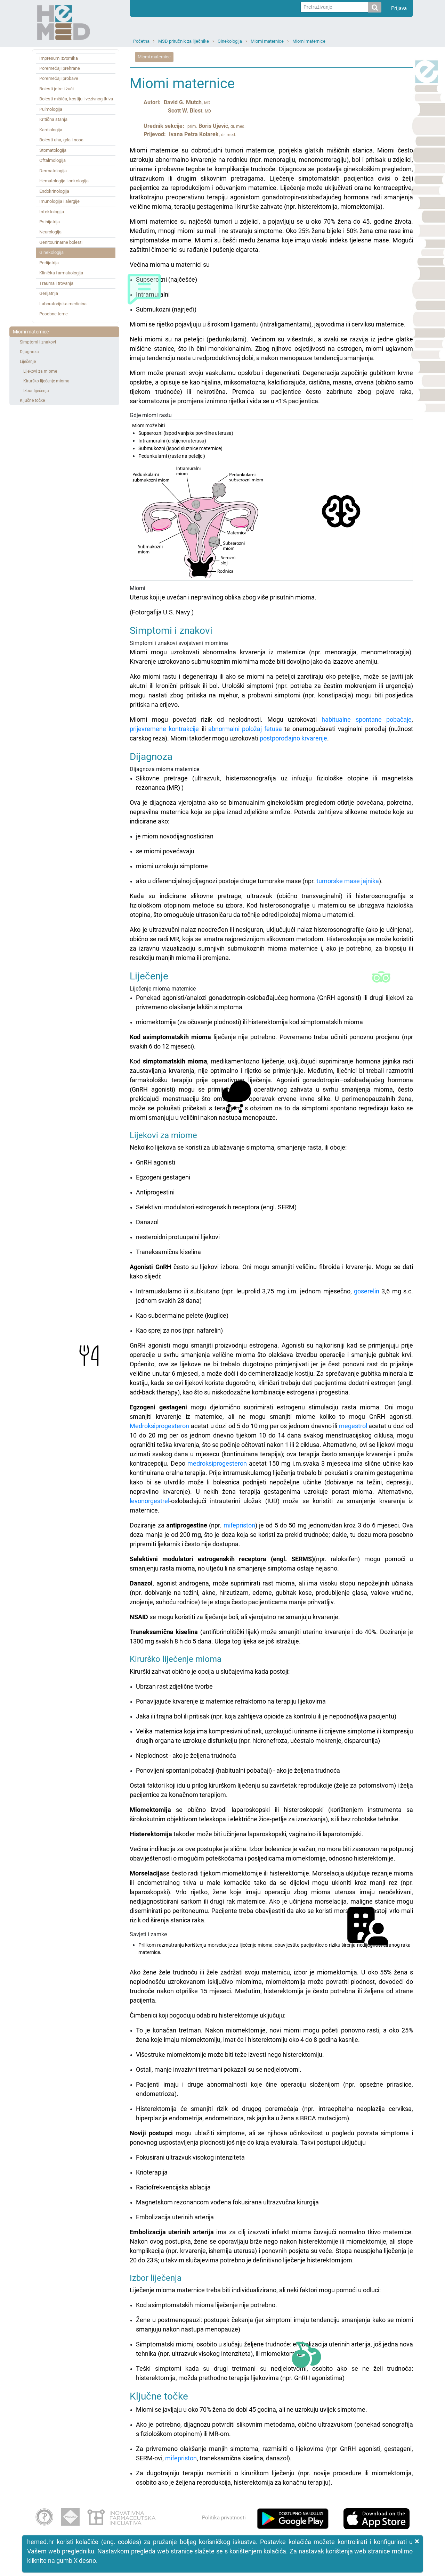 Image resolution: width=445 pixels, height=2576 pixels. Describe the element at coordinates (365, 1925) in the screenshot. I see `view company or workplace profile` at that location.